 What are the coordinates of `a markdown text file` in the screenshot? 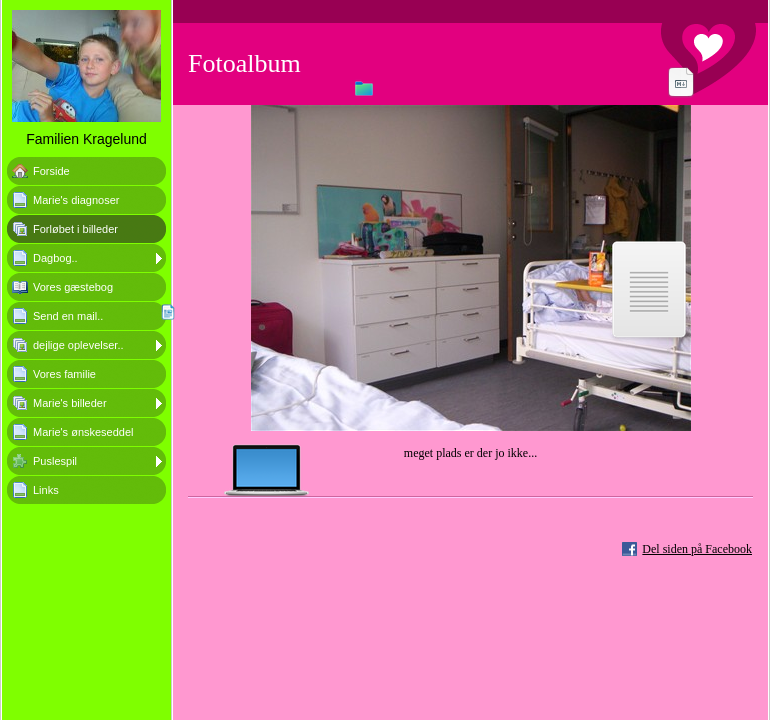 It's located at (681, 82).